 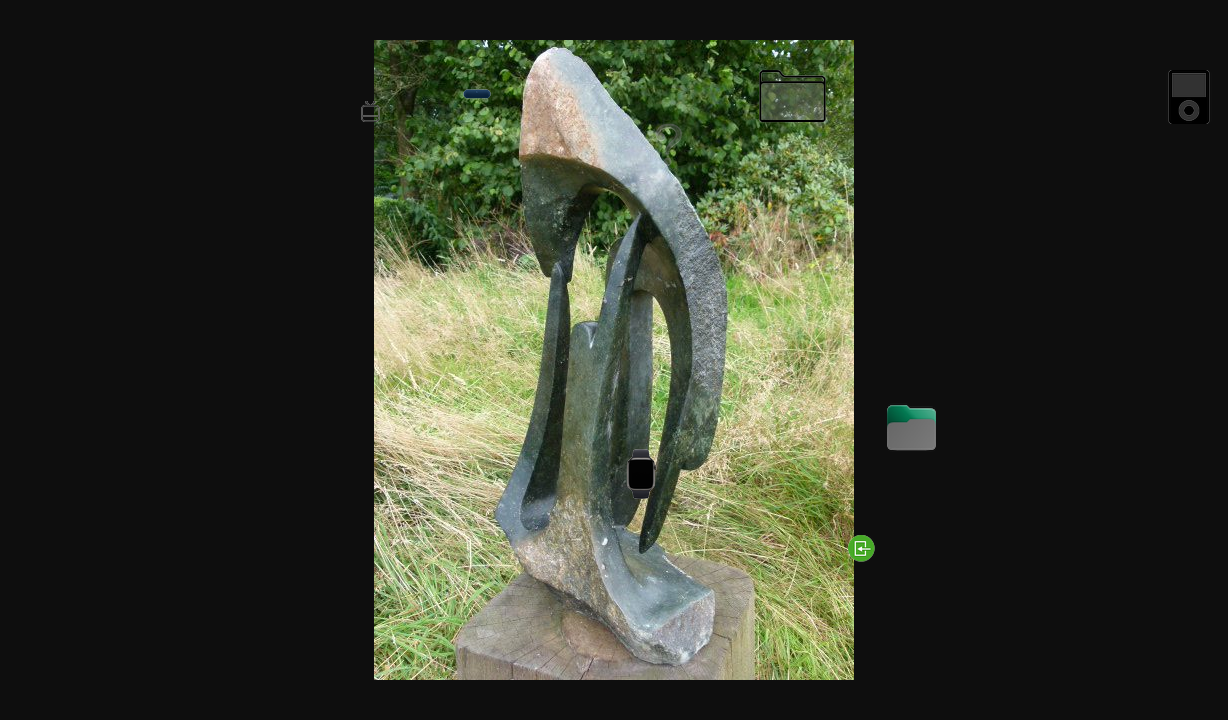 I want to click on open folder containing files, so click(x=911, y=427).